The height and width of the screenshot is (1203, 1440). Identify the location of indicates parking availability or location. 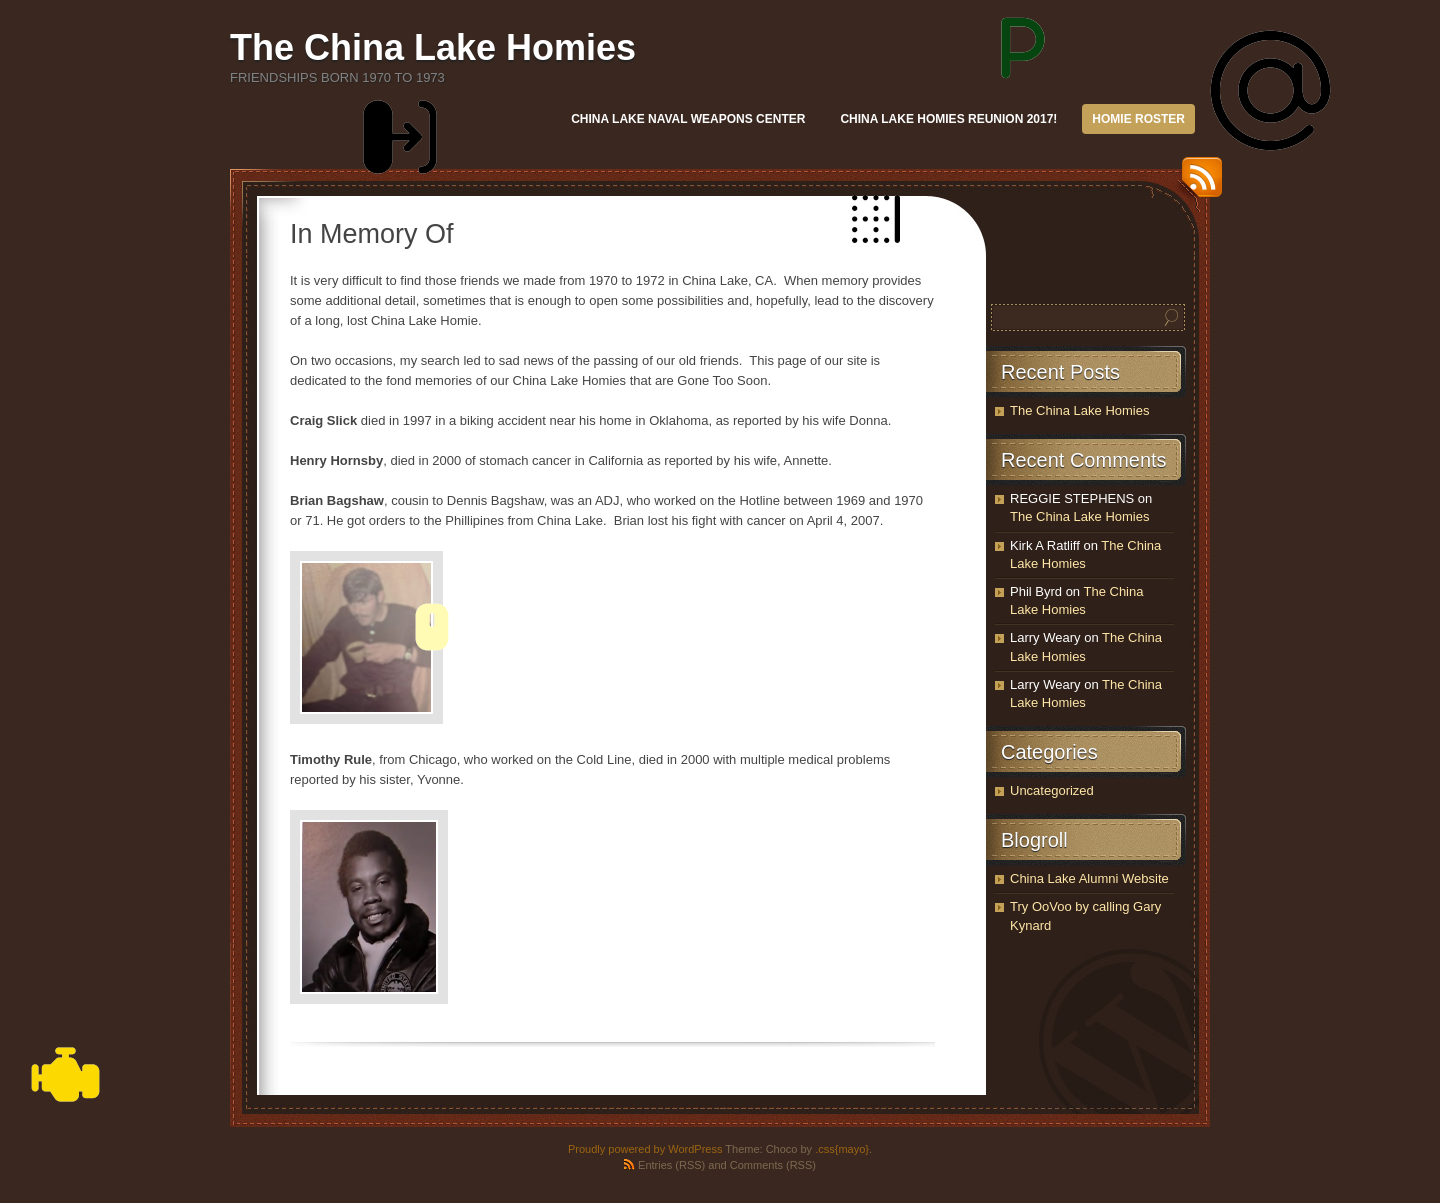
(1023, 48).